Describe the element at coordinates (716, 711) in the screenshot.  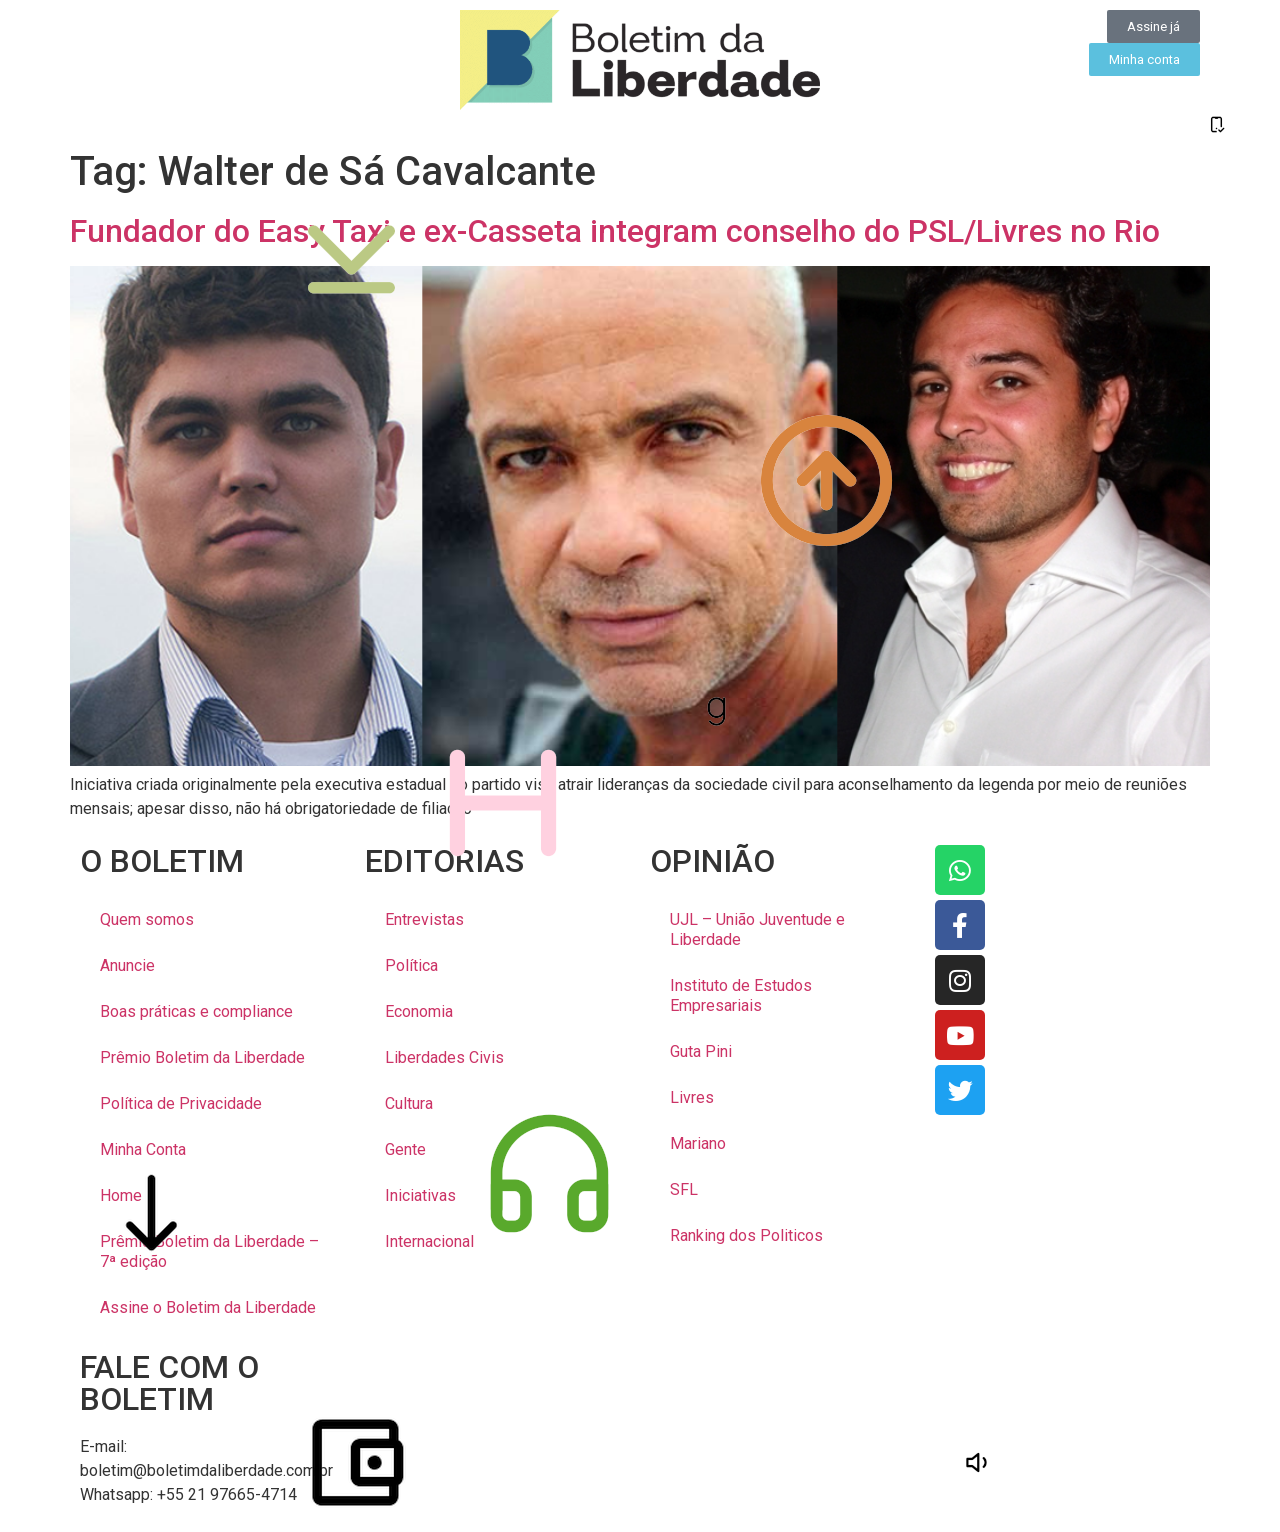
I see `open Goodreads app or website` at that location.